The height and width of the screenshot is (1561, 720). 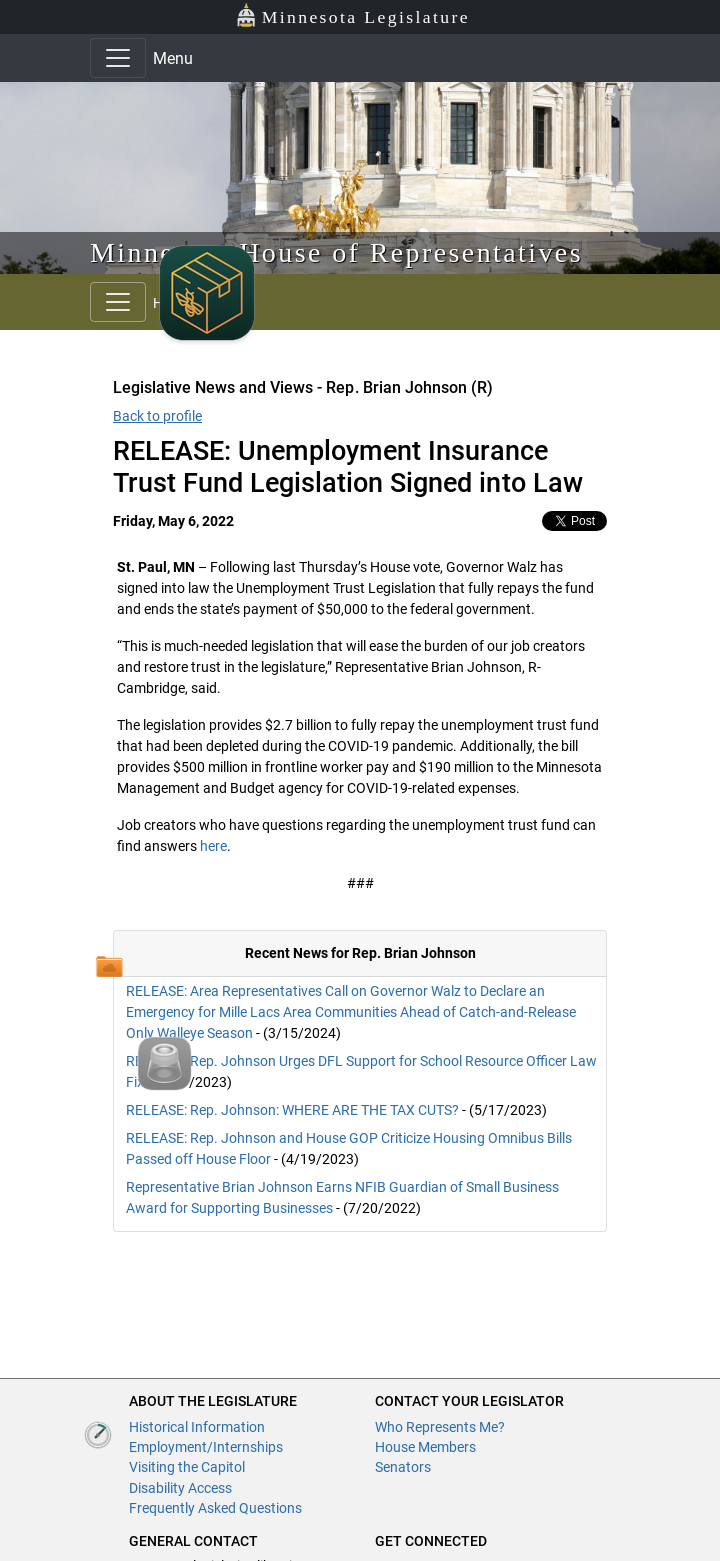 I want to click on open preview app to view images and PDFs, so click(x=164, y=1063).